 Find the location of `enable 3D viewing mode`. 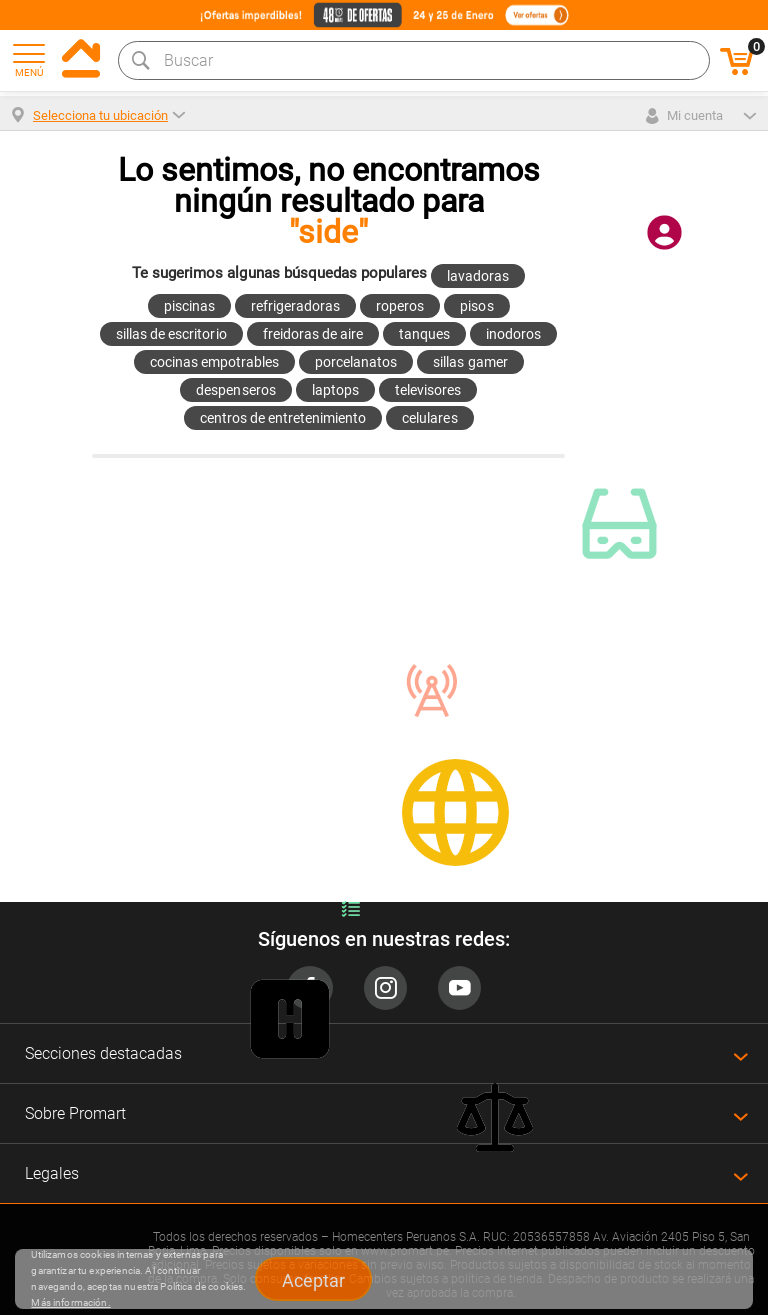

enable 3D viewing mode is located at coordinates (619, 525).